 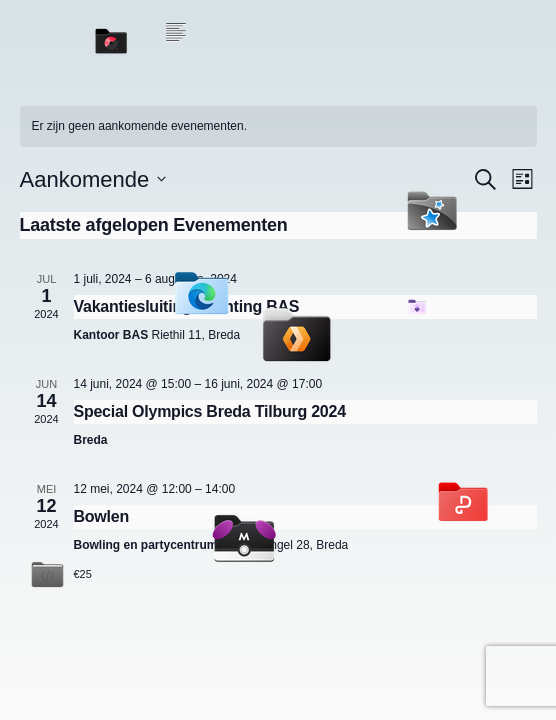 What do you see at coordinates (417, 307) in the screenshot?
I see `open microsoft finance documents folder` at bounding box center [417, 307].